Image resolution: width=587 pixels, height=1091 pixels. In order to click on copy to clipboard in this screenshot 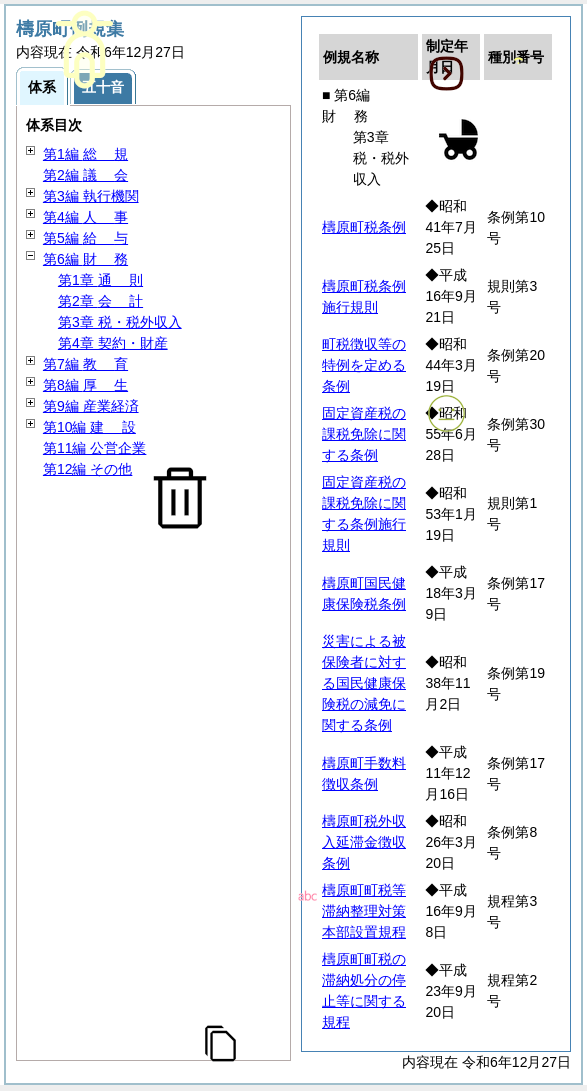, I will do `click(220, 1043)`.